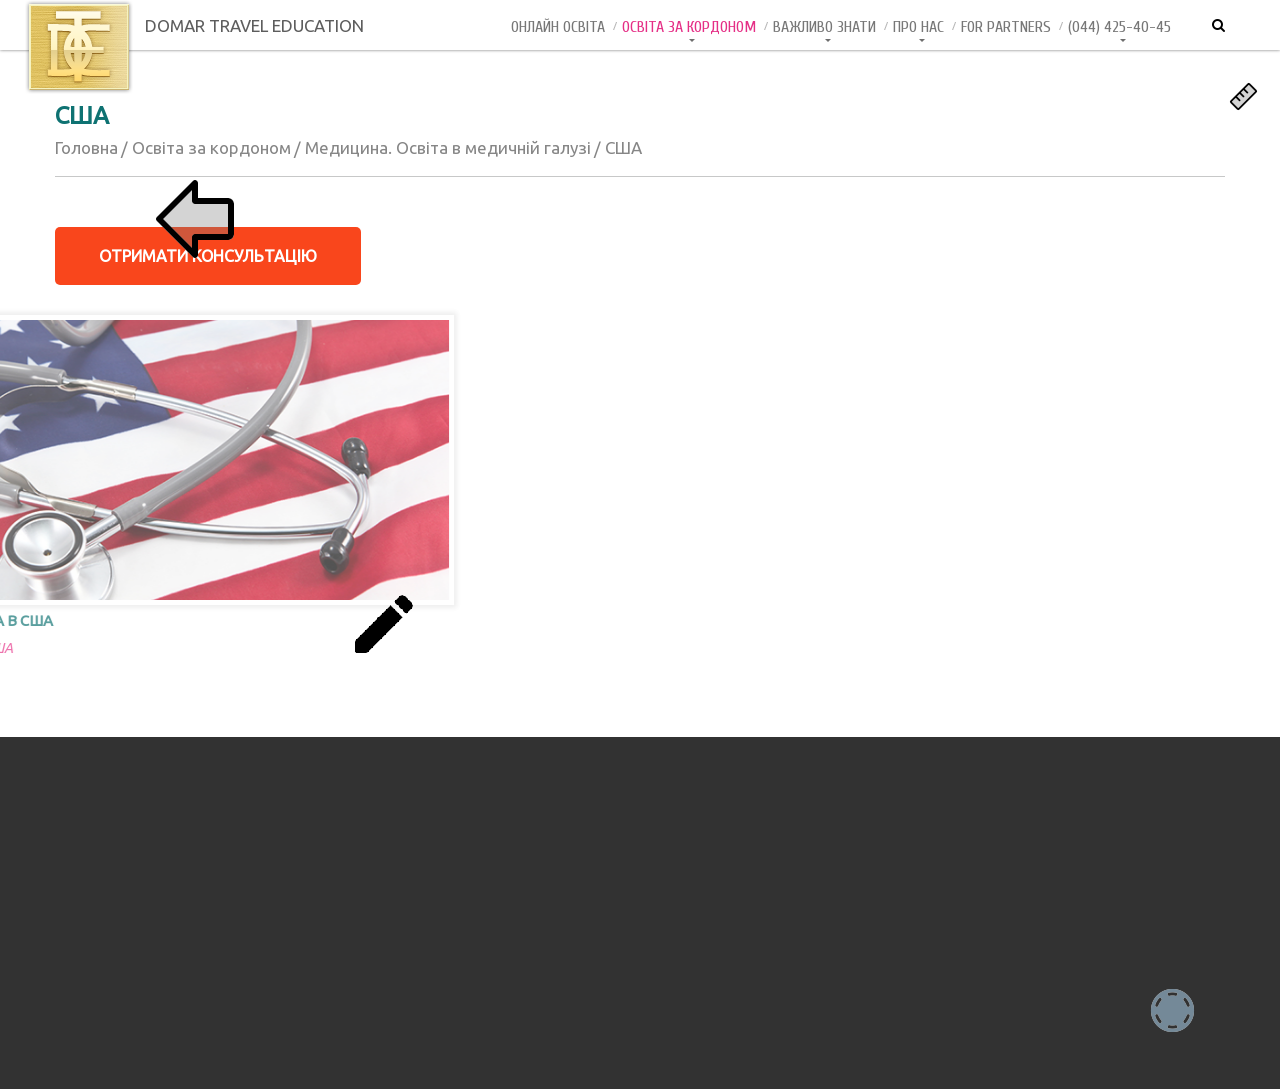 Image resolution: width=1280 pixels, height=1089 pixels. What do you see at coordinates (1243, 96) in the screenshot?
I see `access measurement tools` at bounding box center [1243, 96].